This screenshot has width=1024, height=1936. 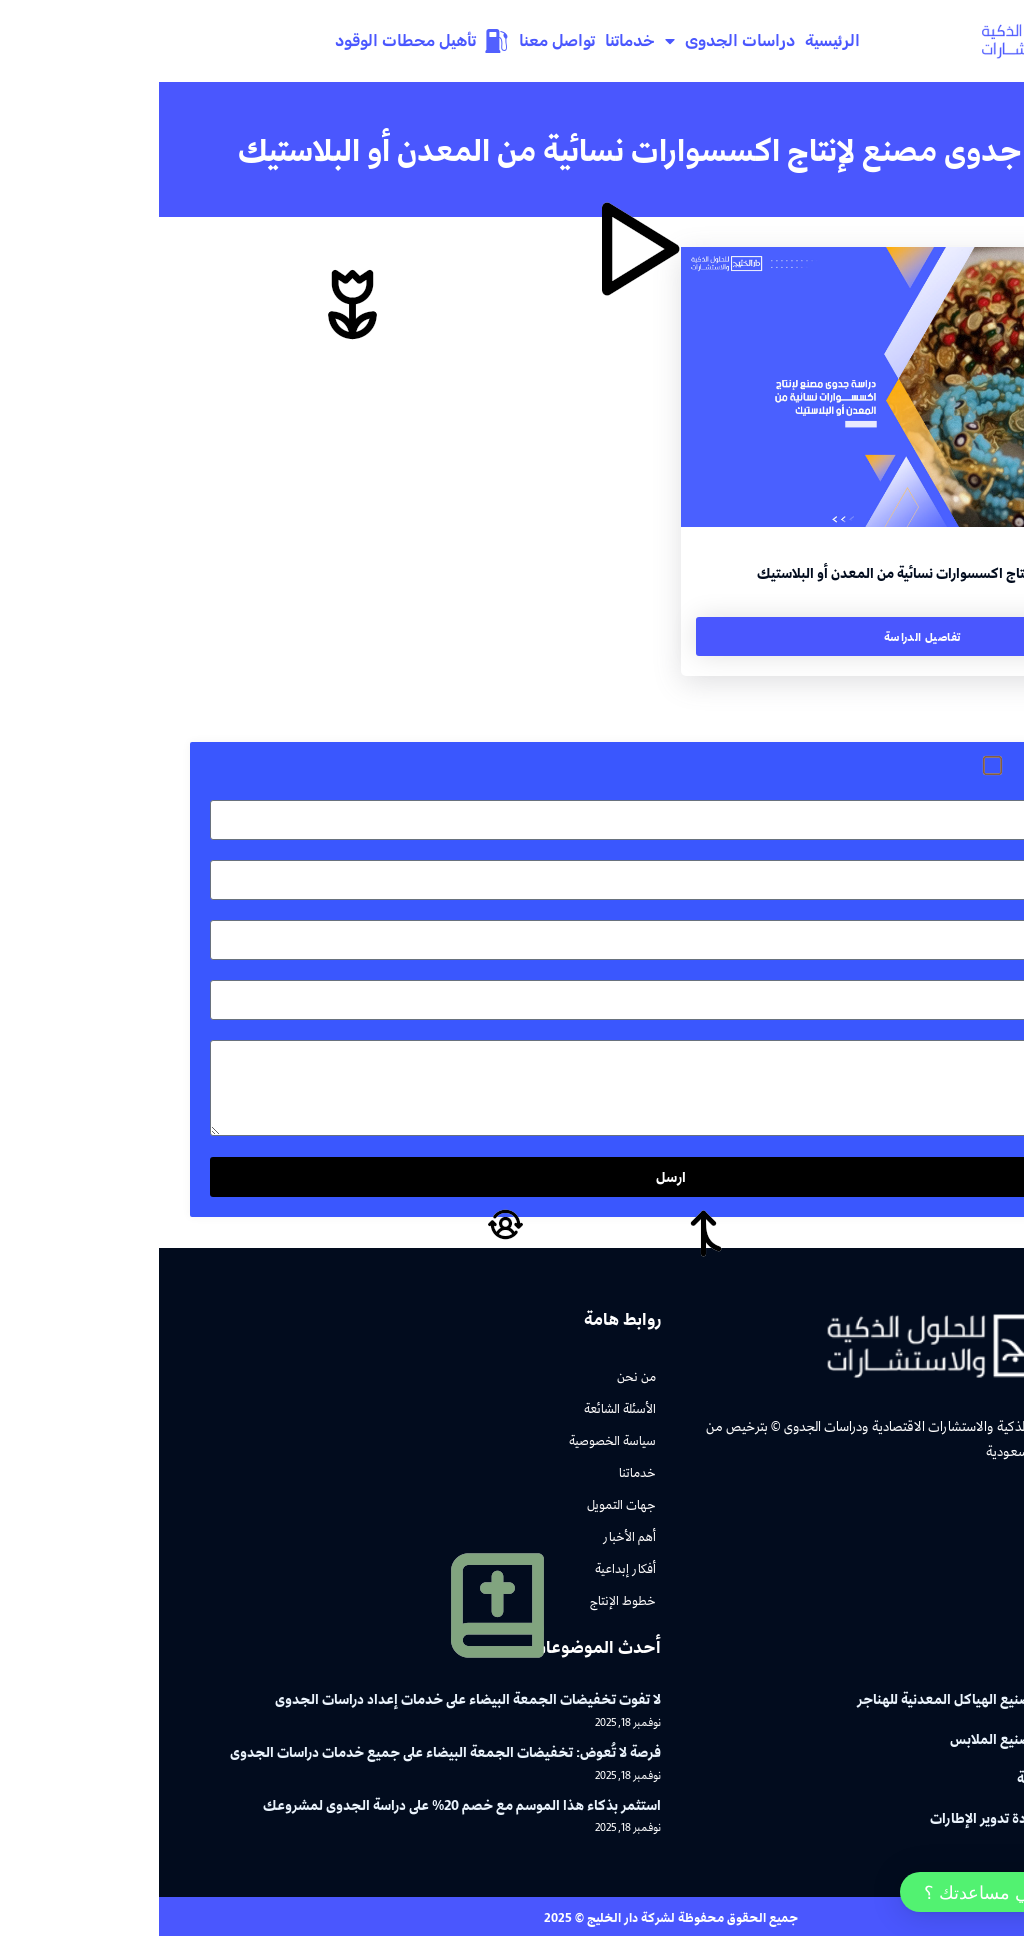 What do you see at coordinates (992, 765) in the screenshot?
I see `unchecked checkbox or selection state` at bounding box center [992, 765].